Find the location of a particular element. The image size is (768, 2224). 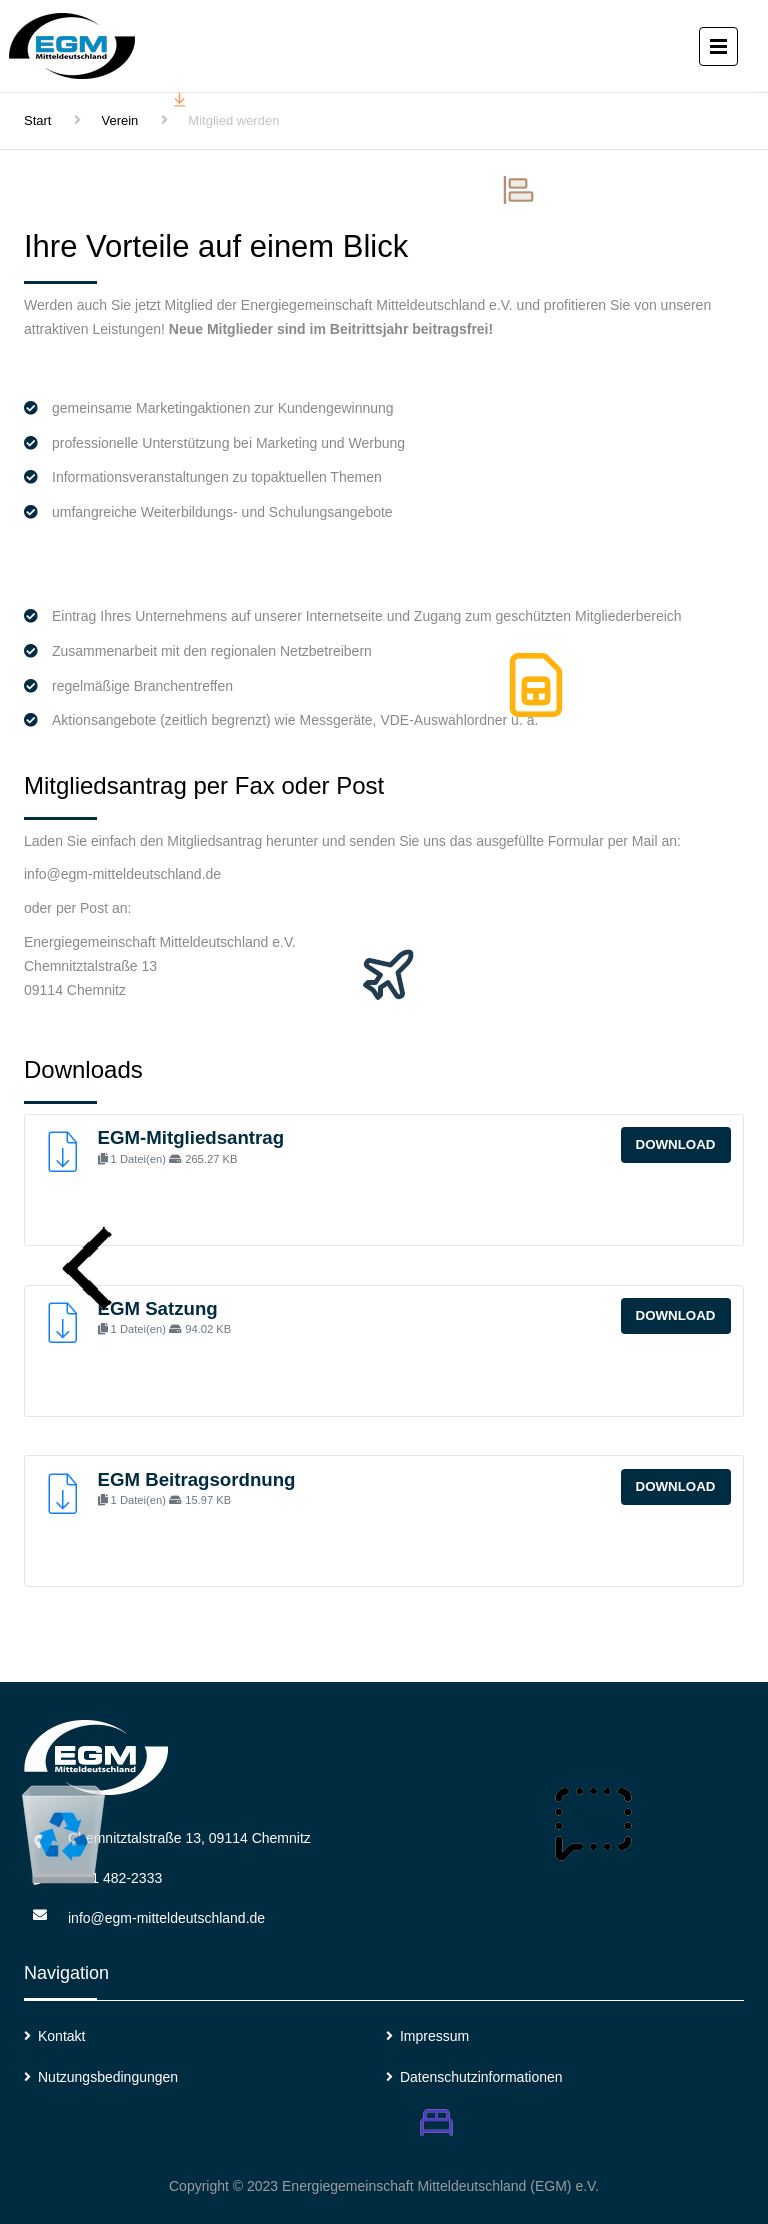

manage SIM card settings is located at coordinates (536, 685).